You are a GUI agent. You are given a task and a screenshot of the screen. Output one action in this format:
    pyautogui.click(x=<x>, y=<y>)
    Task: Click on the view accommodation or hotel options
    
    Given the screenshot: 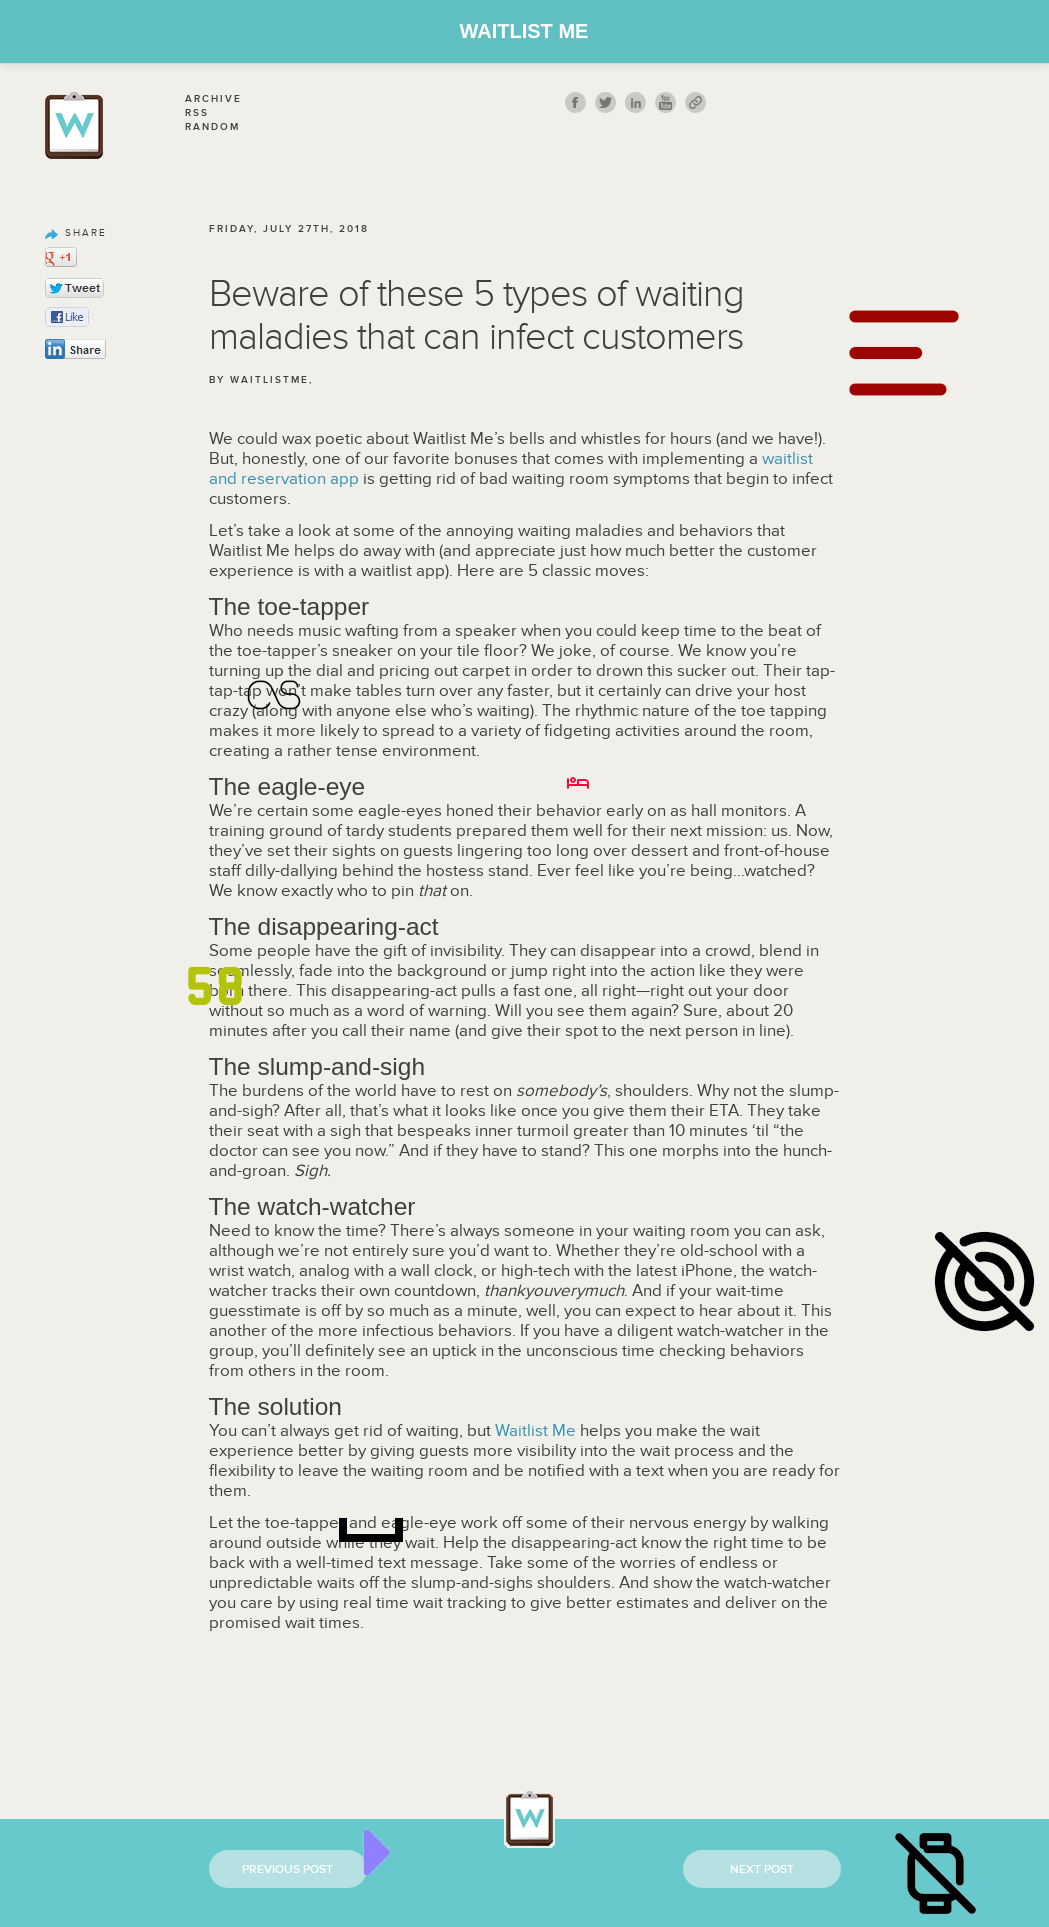 What is the action you would take?
    pyautogui.click(x=578, y=783)
    